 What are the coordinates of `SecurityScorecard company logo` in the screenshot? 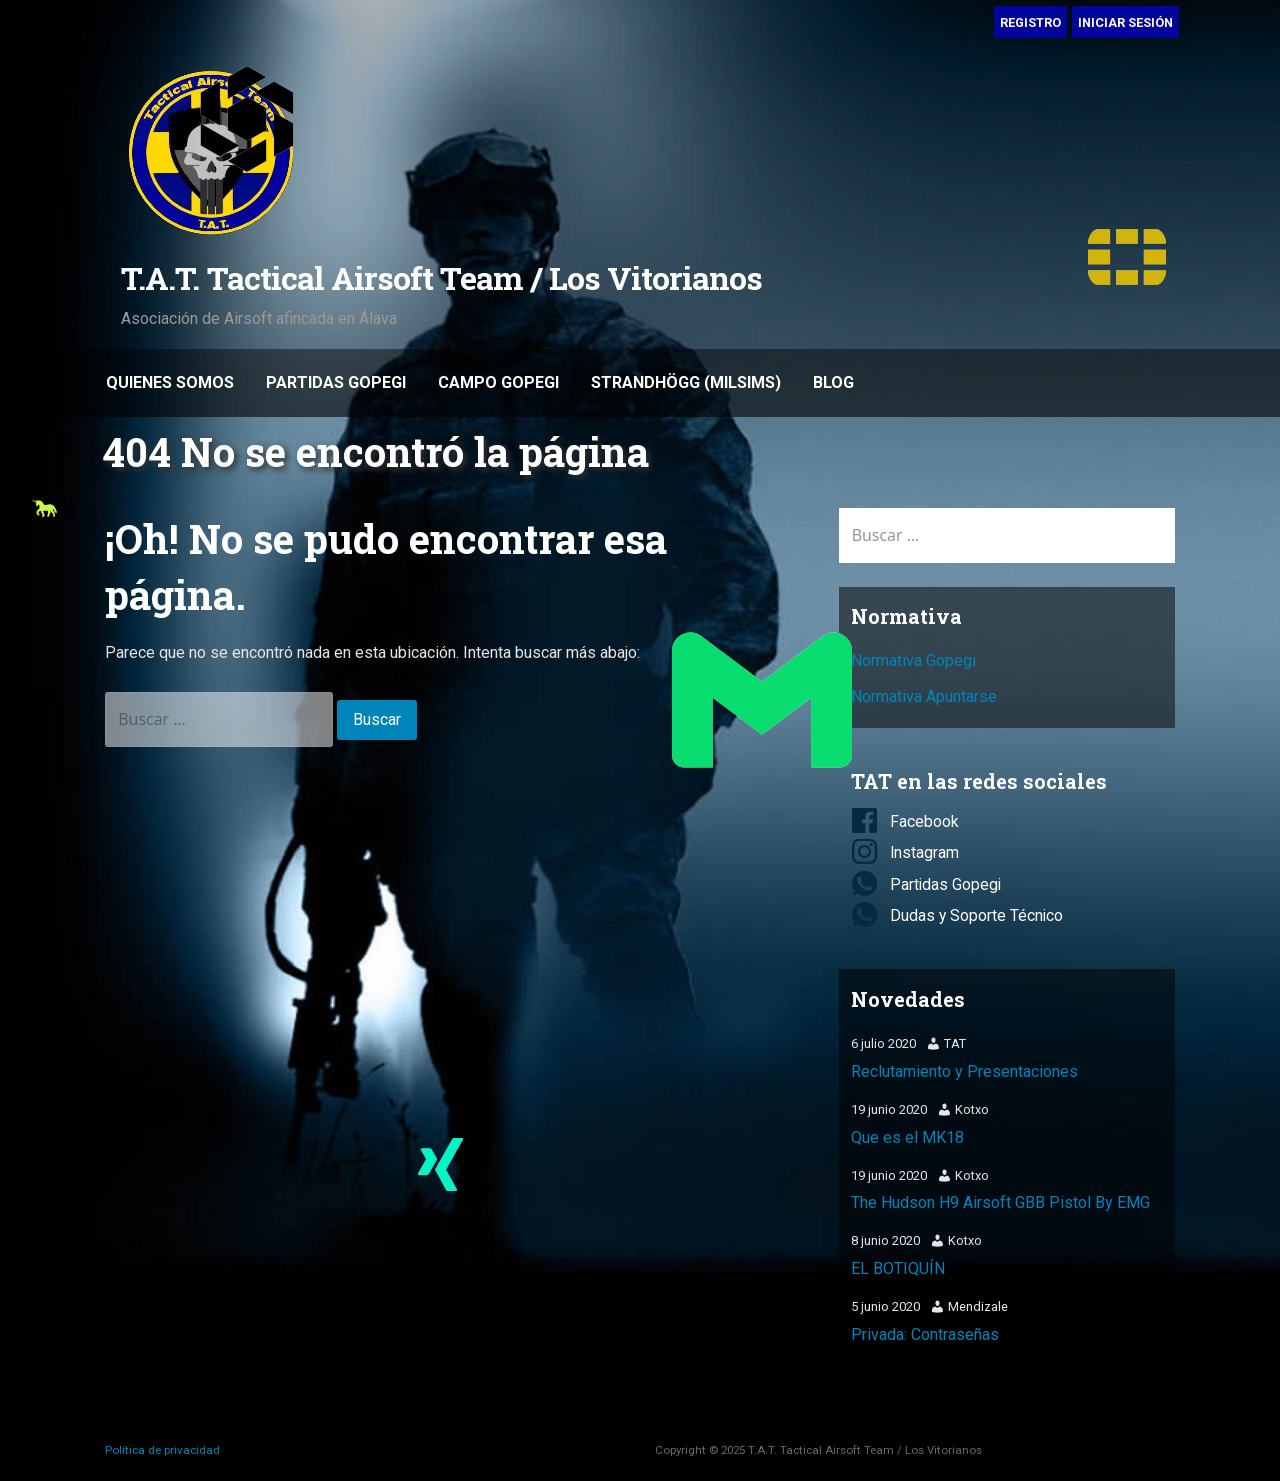 It's located at (247, 119).